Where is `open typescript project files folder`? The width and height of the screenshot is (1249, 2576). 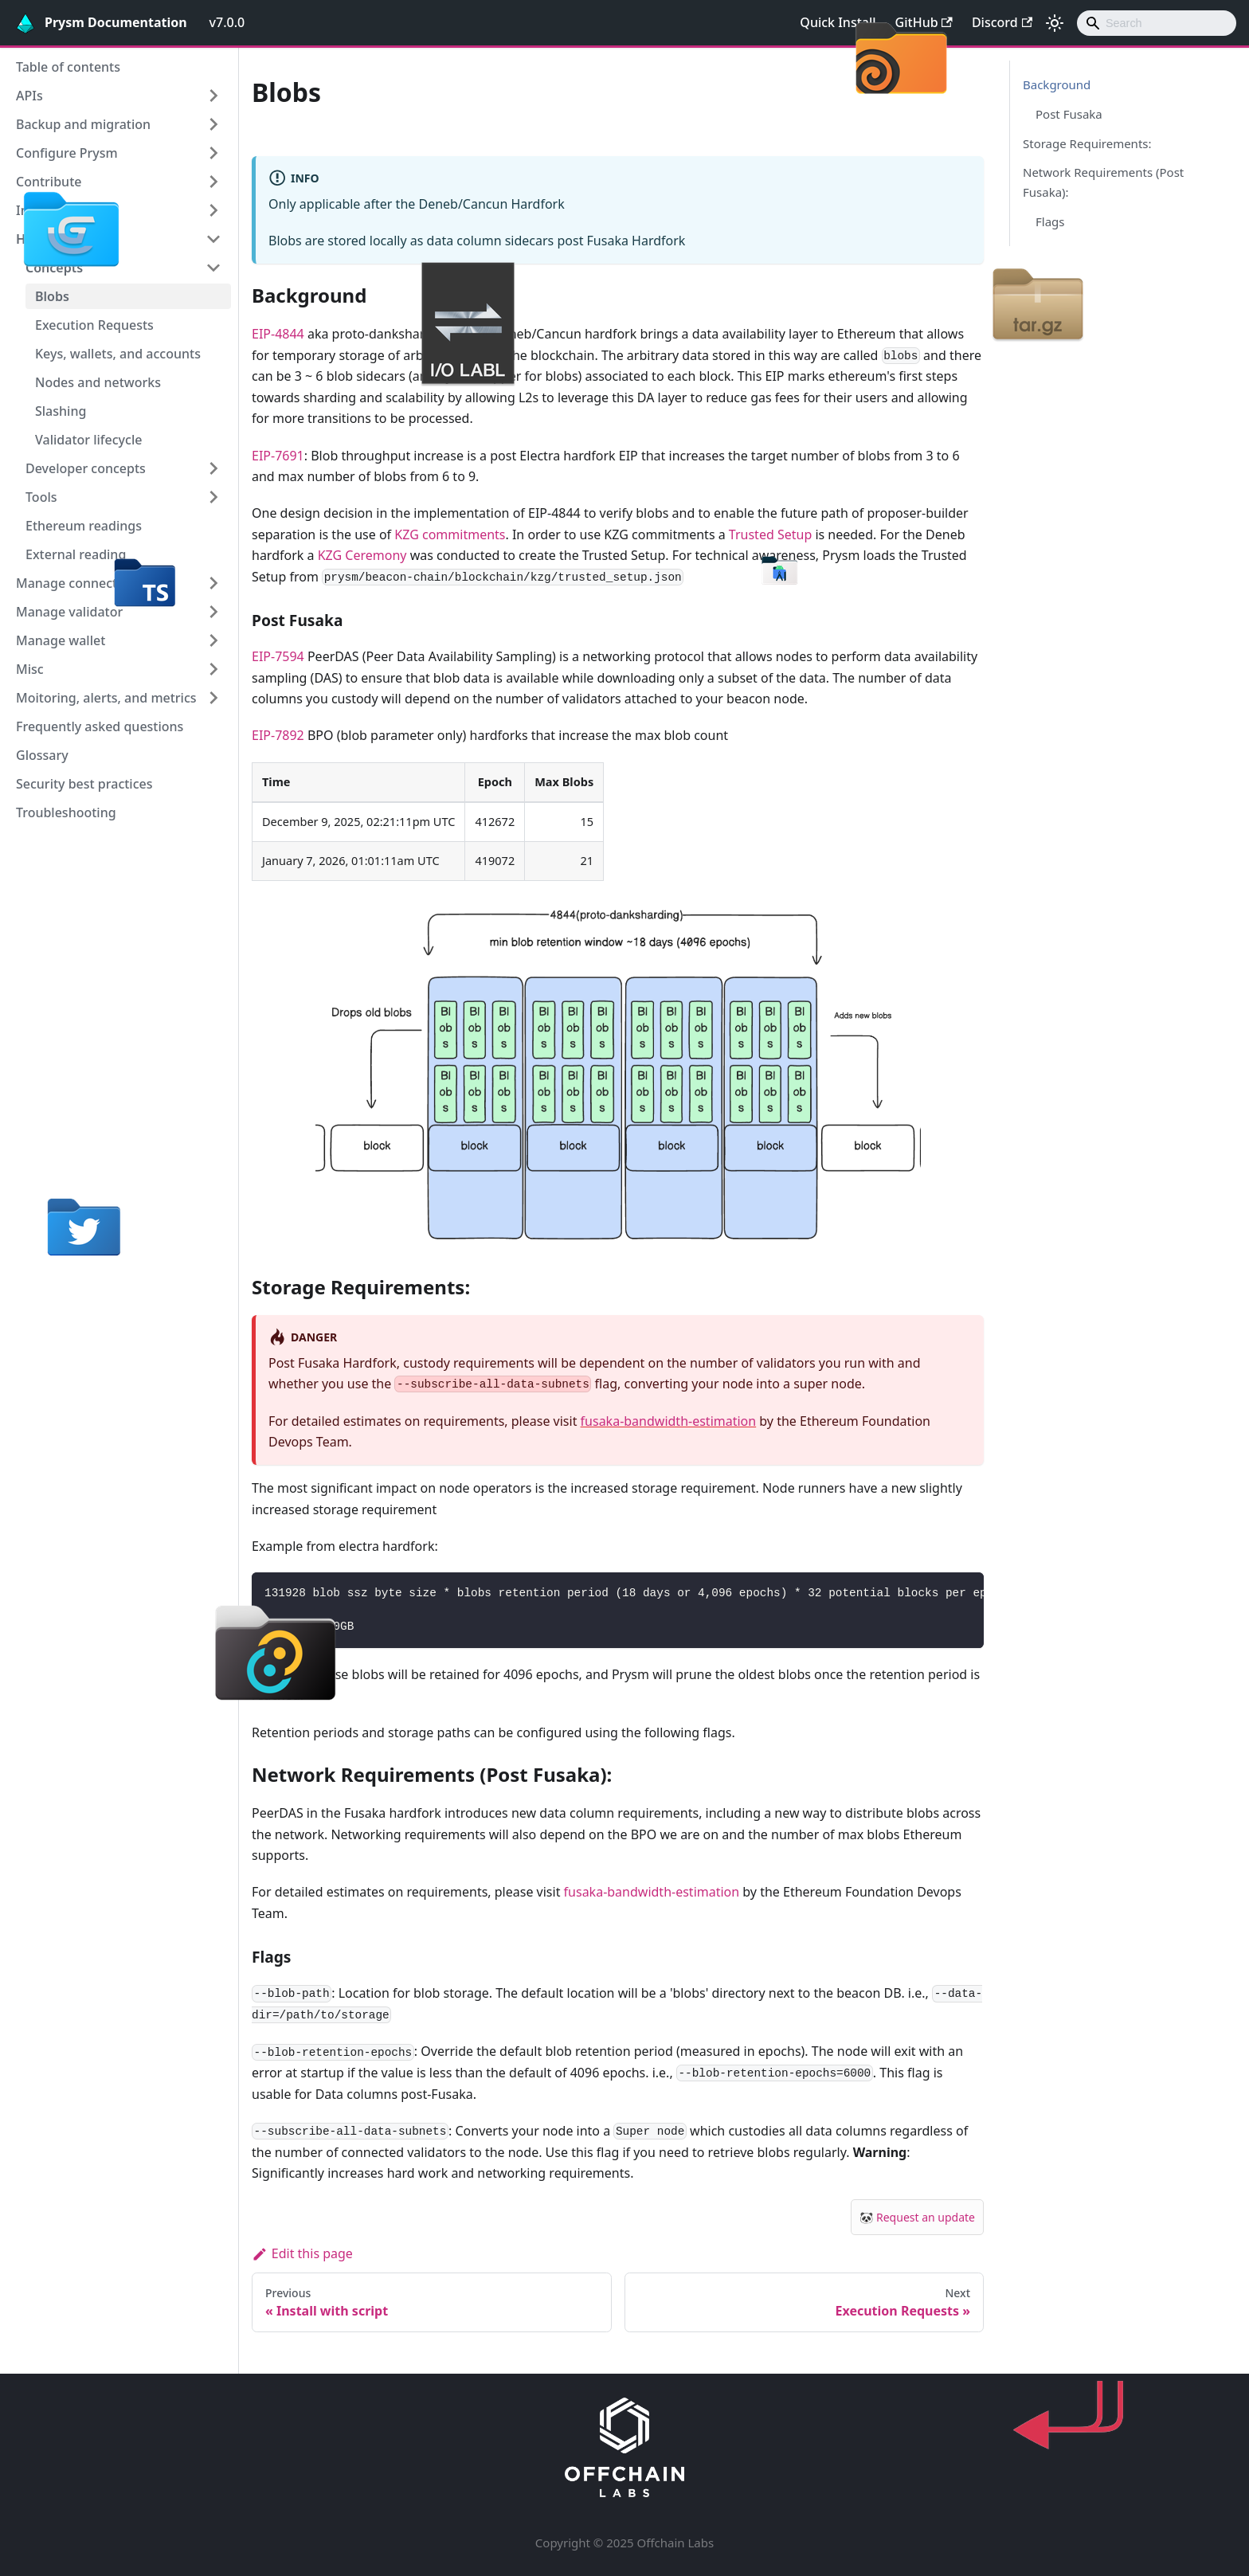
open typescript project files folder is located at coordinates (144, 584).